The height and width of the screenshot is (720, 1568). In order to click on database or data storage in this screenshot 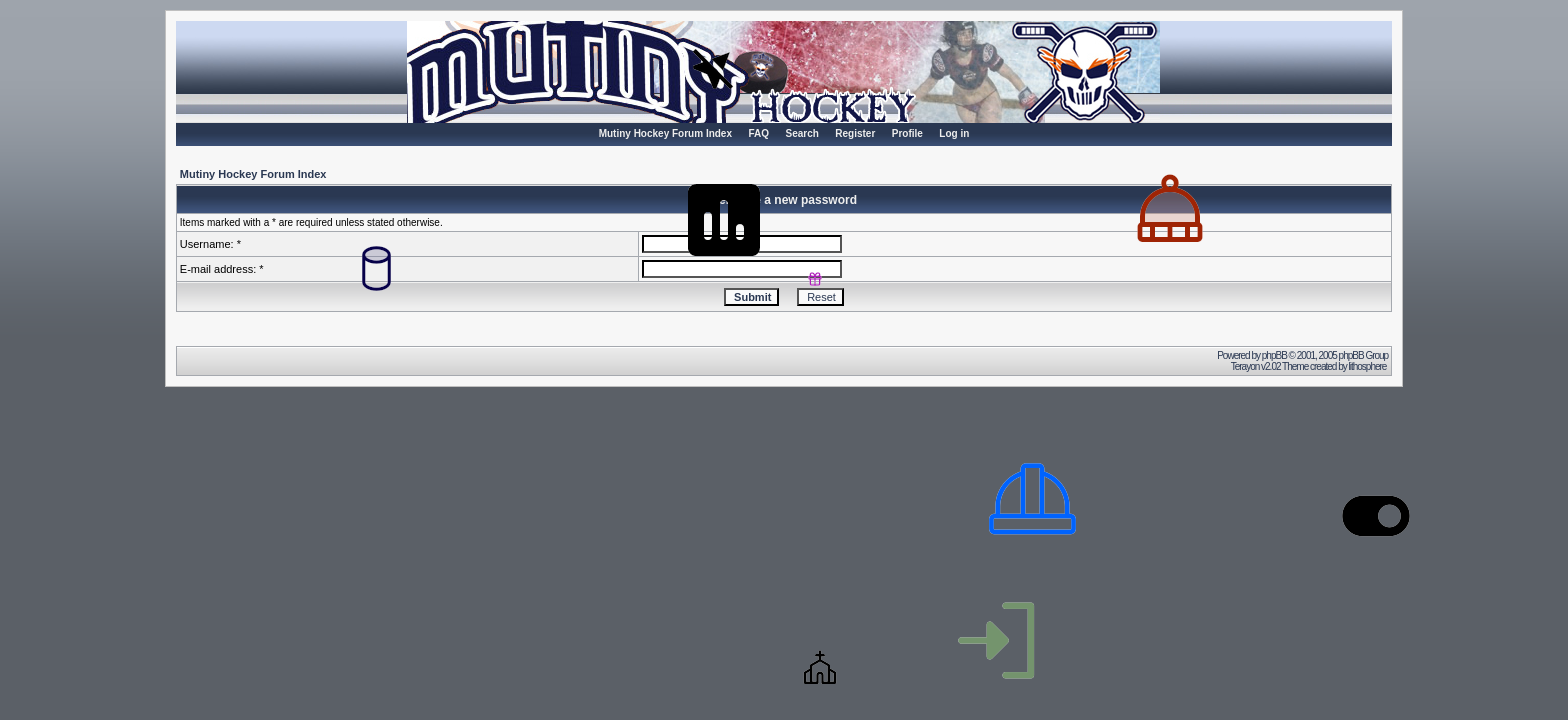, I will do `click(376, 268)`.